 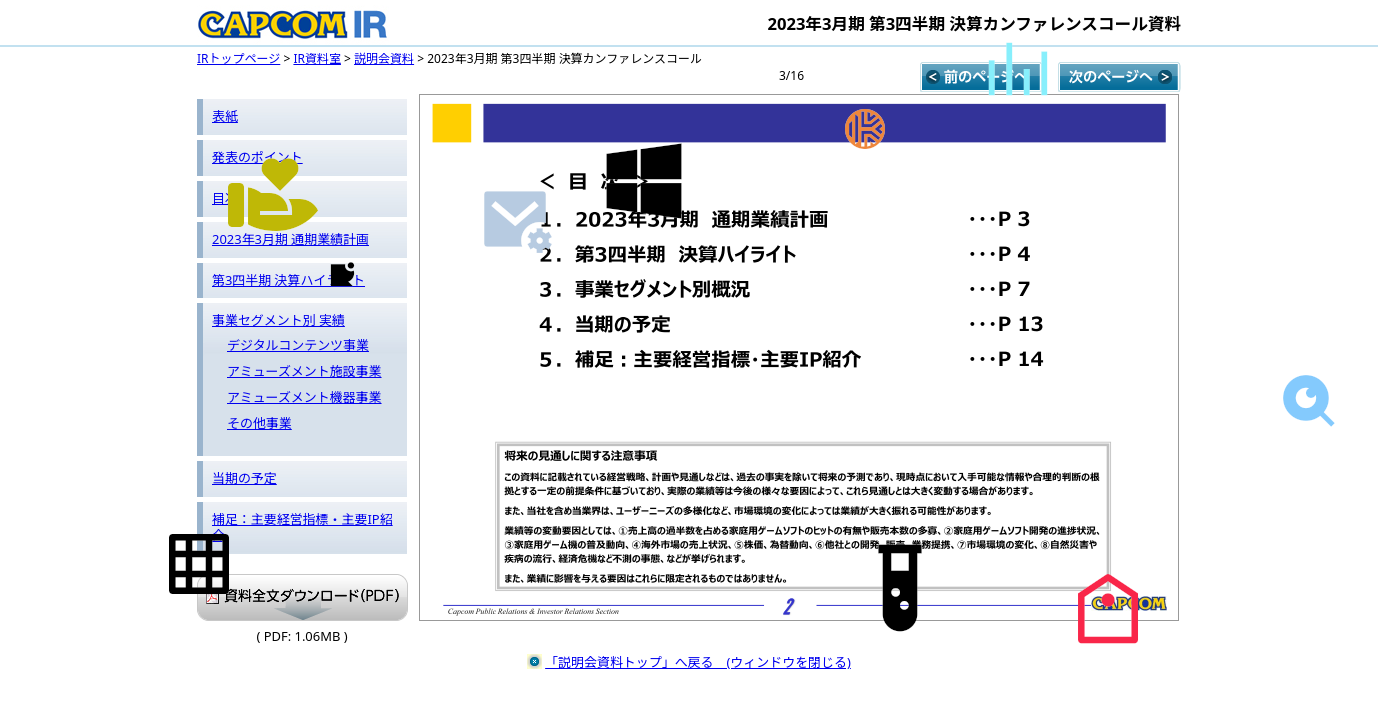 What do you see at coordinates (199, 564) in the screenshot?
I see `switch to grid view layout` at bounding box center [199, 564].